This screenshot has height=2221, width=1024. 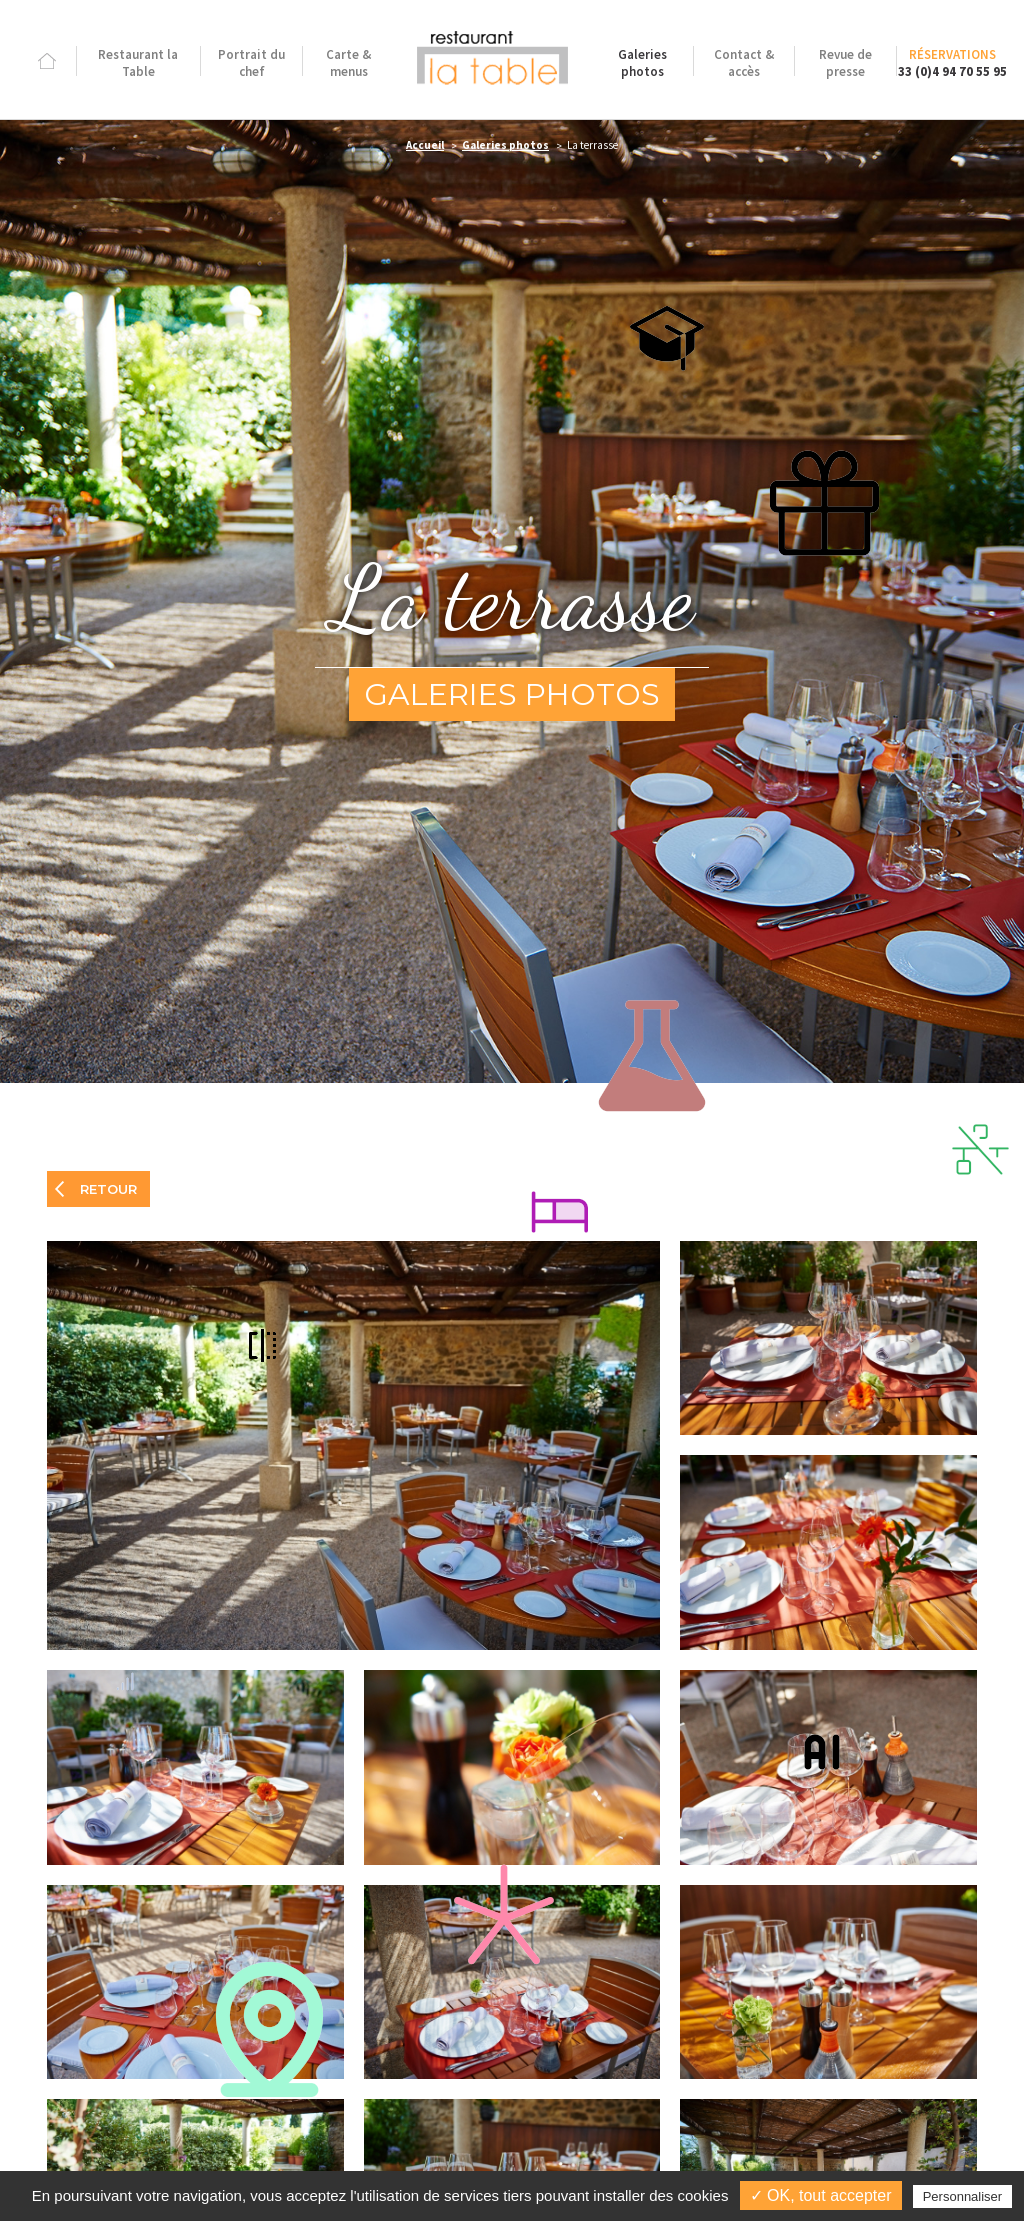 I want to click on indicates a required field in a form, so click(x=504, y=1919).